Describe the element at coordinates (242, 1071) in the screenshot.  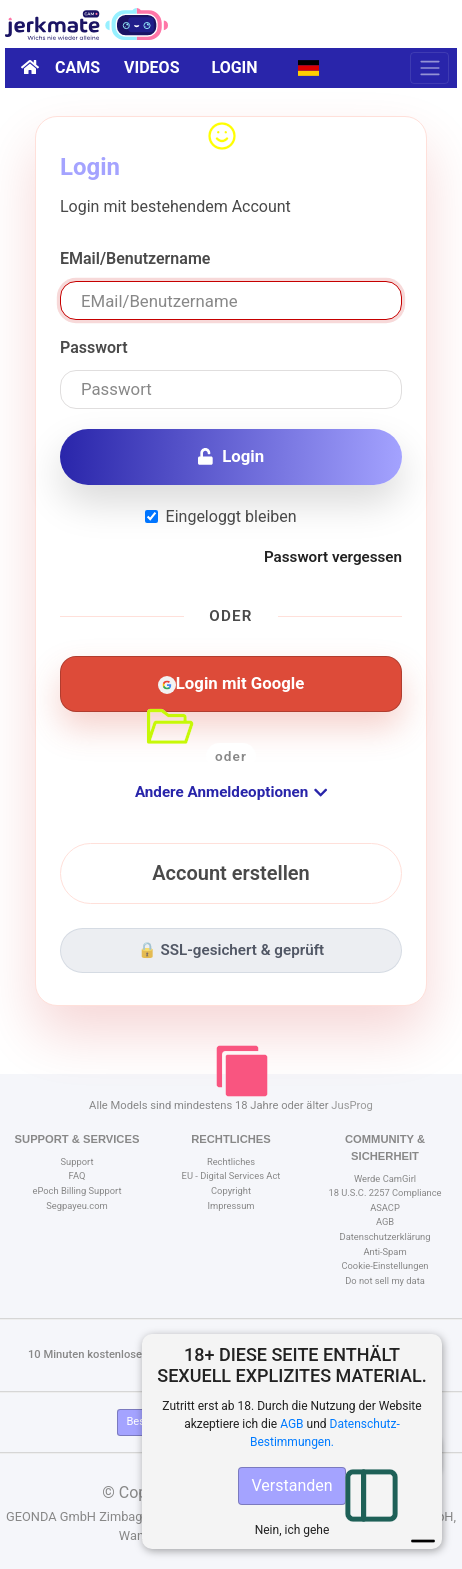
I see `copy to clipboard` at that location.